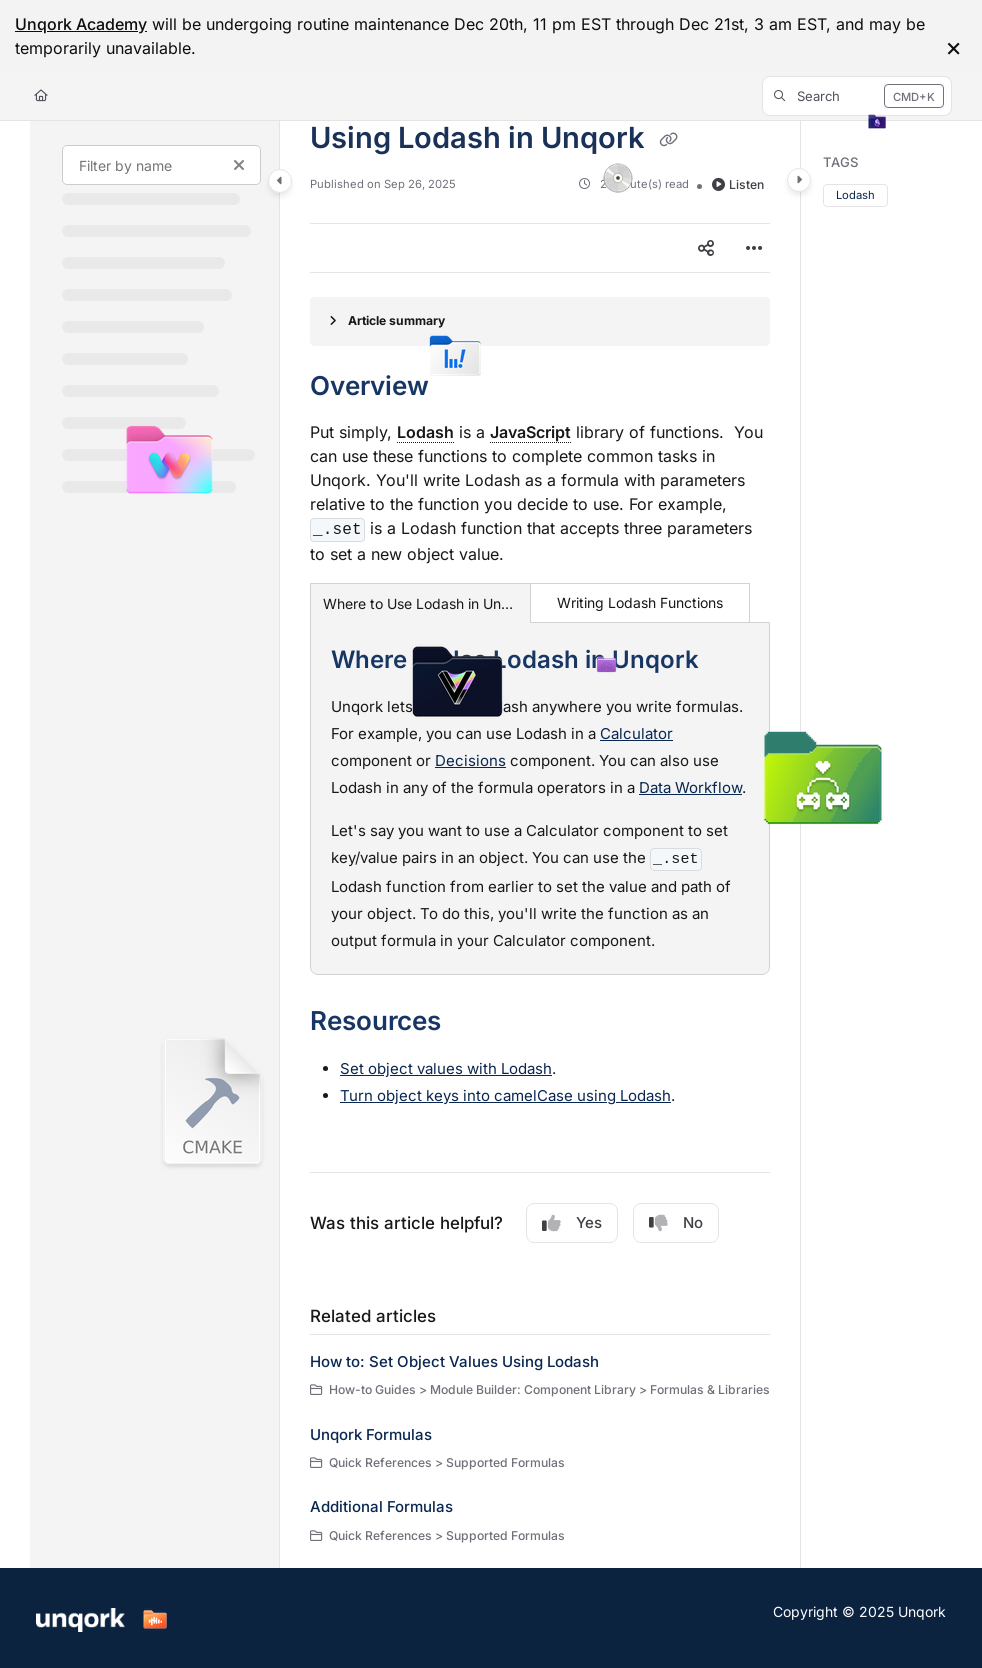  What do you see at coordinates (212, 1103) in the screenshot?
I see `a cmake configuration file` at bounding box center [212, 1103].